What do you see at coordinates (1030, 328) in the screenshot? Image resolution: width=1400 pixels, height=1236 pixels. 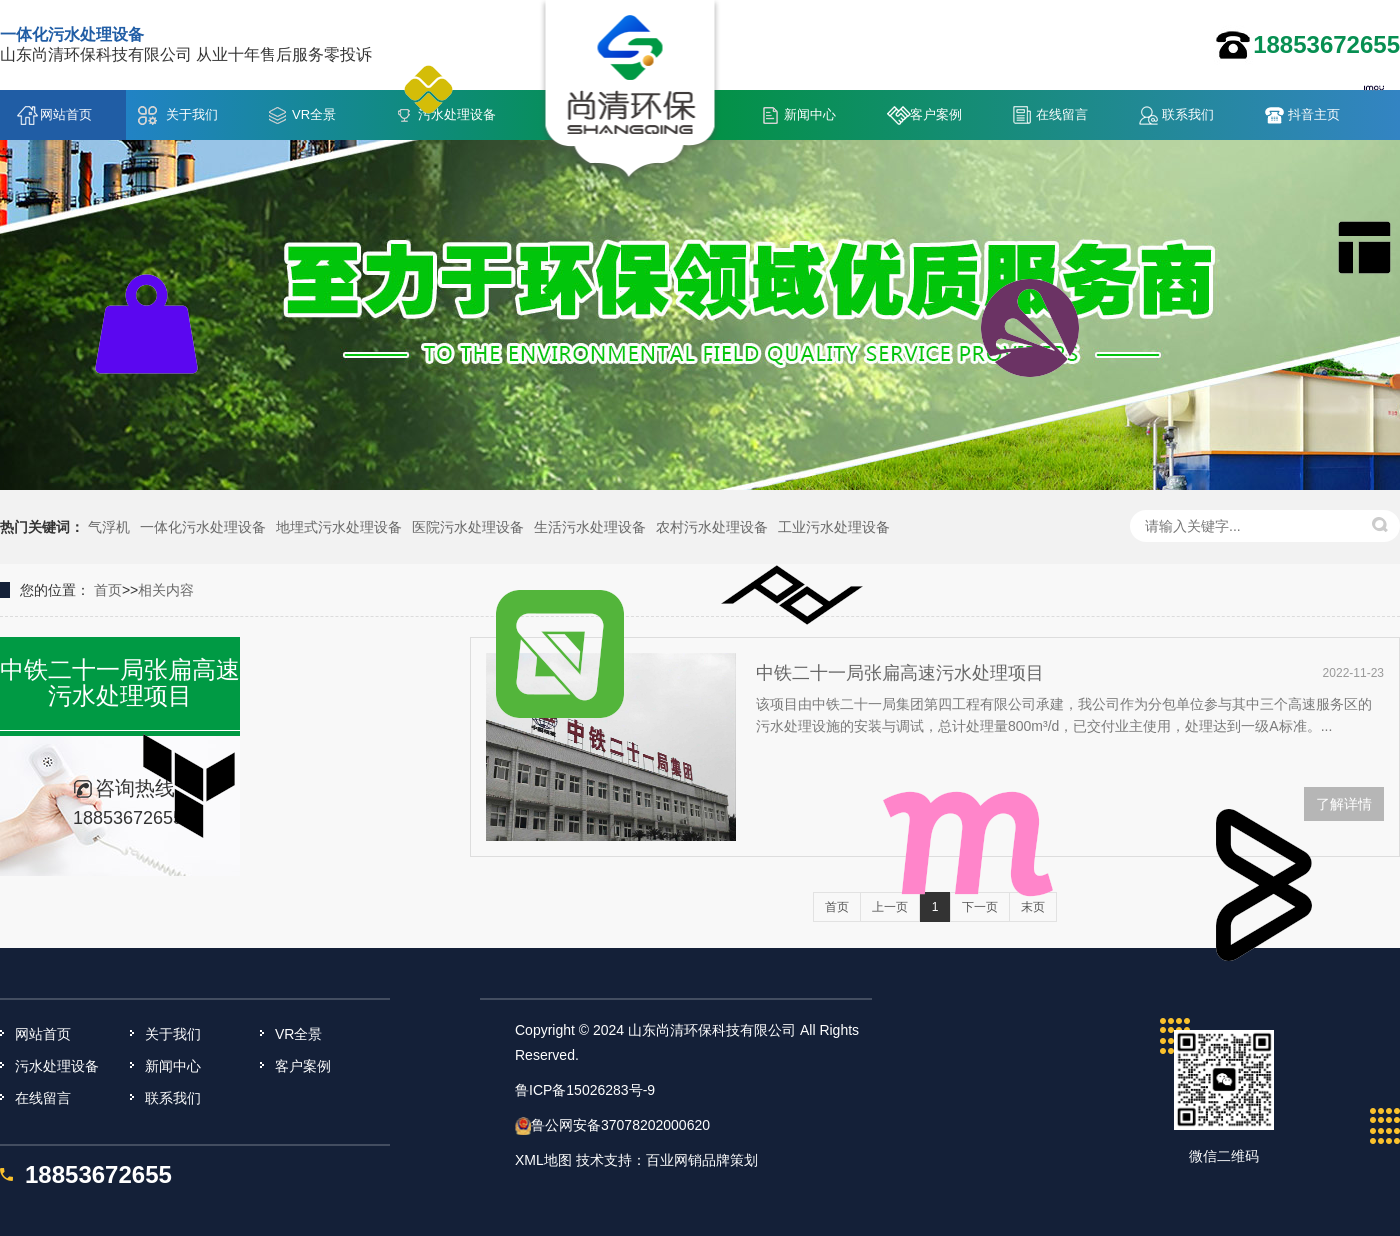 I see `open avast antivirus application` at bounding box center [1030, 328].